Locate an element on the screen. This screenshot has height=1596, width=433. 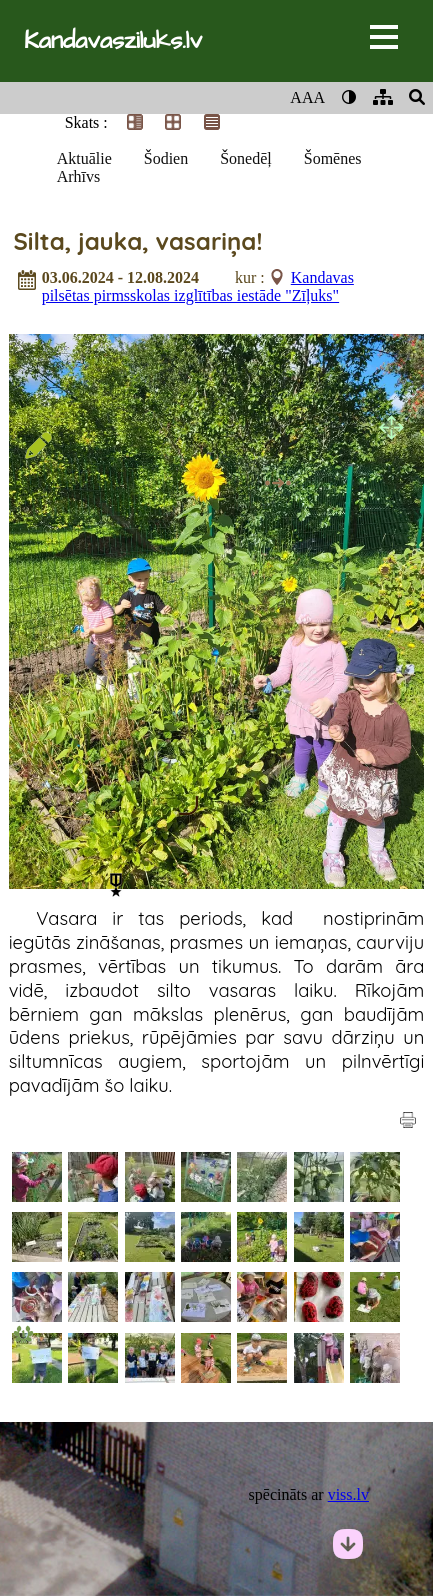
expand content in all directions is located at coordinates (391, 427).